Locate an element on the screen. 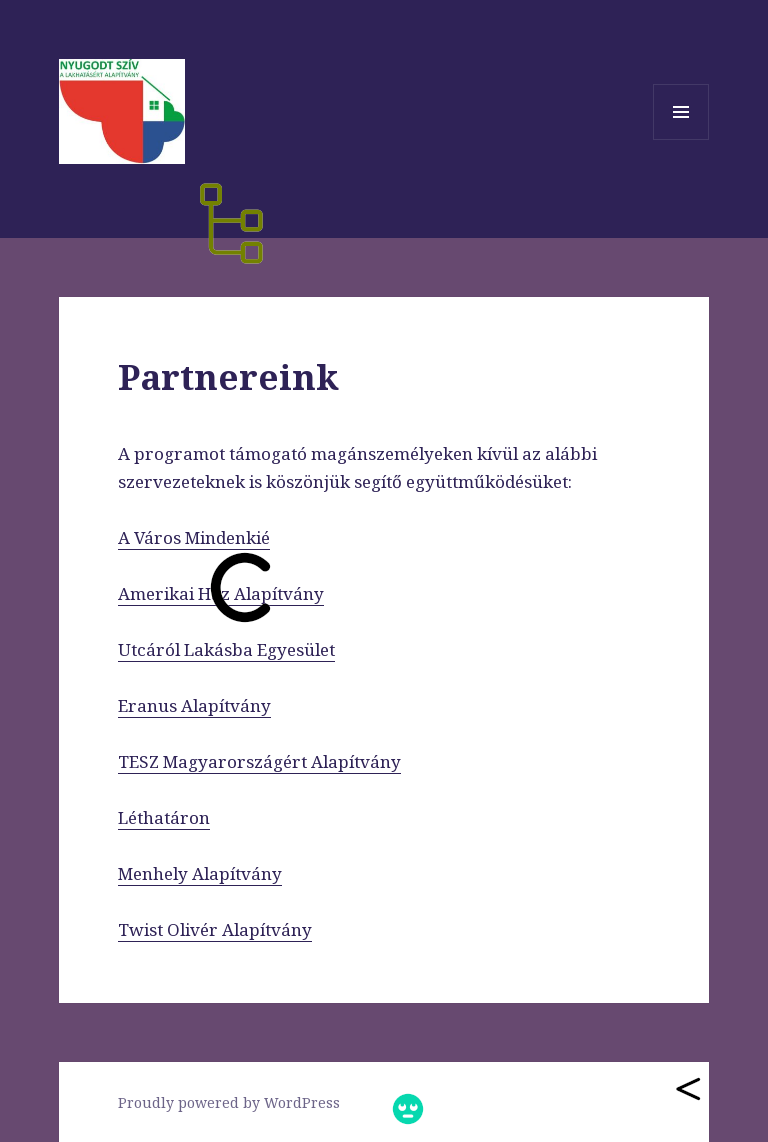 This screenshot has height=1142, width=768. view hierarchical tree structure is located at coordinates (228, 223).